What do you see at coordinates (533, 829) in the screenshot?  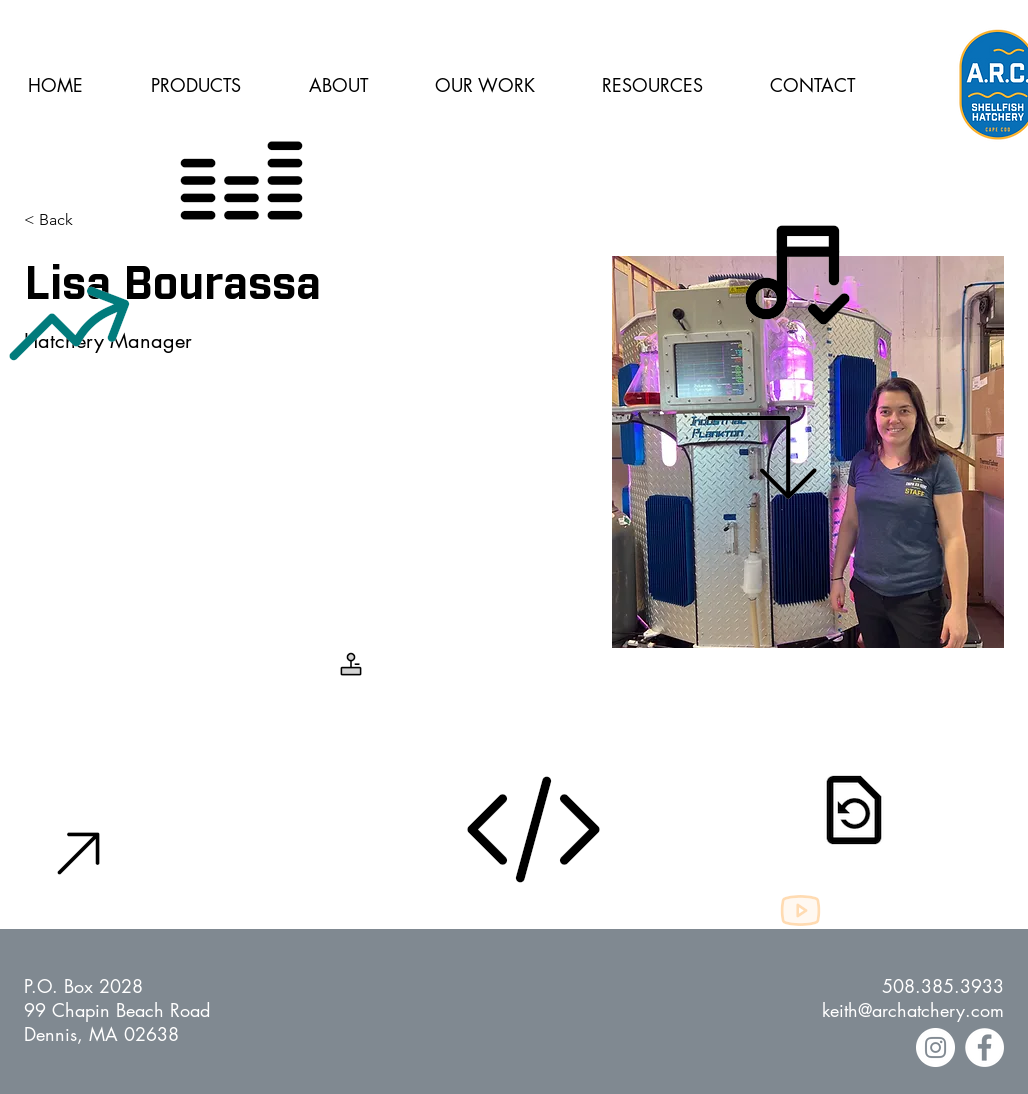 I see `view or edit source code` at bounding box center [533, 829].